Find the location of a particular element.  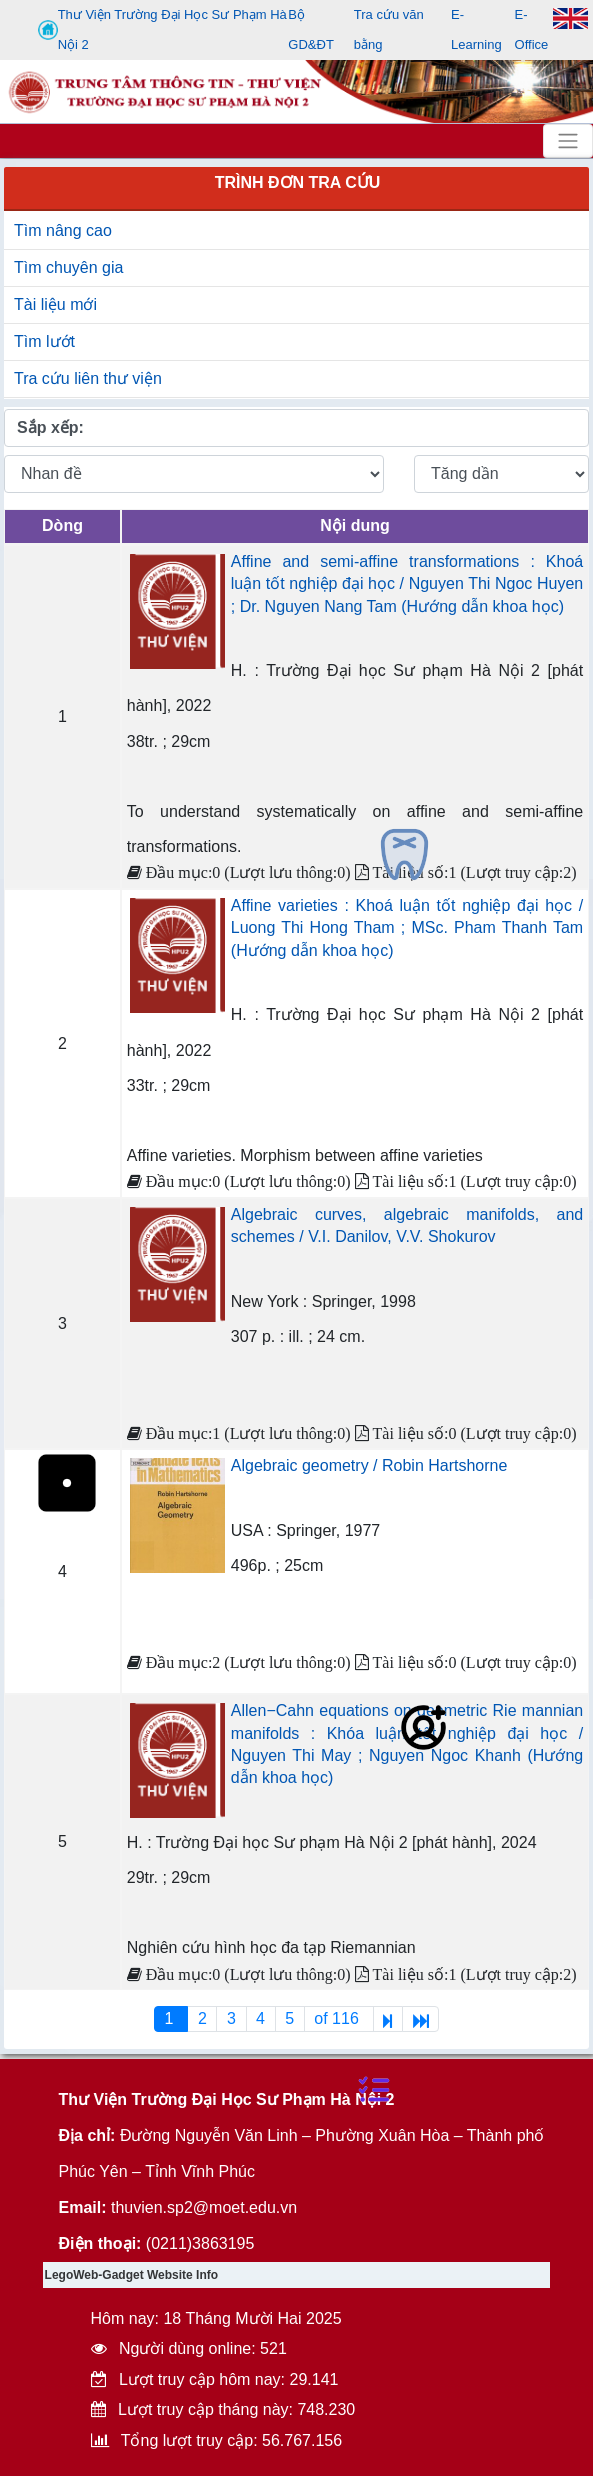

indicates a value of one in a dice or random number game is located at coordinates (67, 1483).